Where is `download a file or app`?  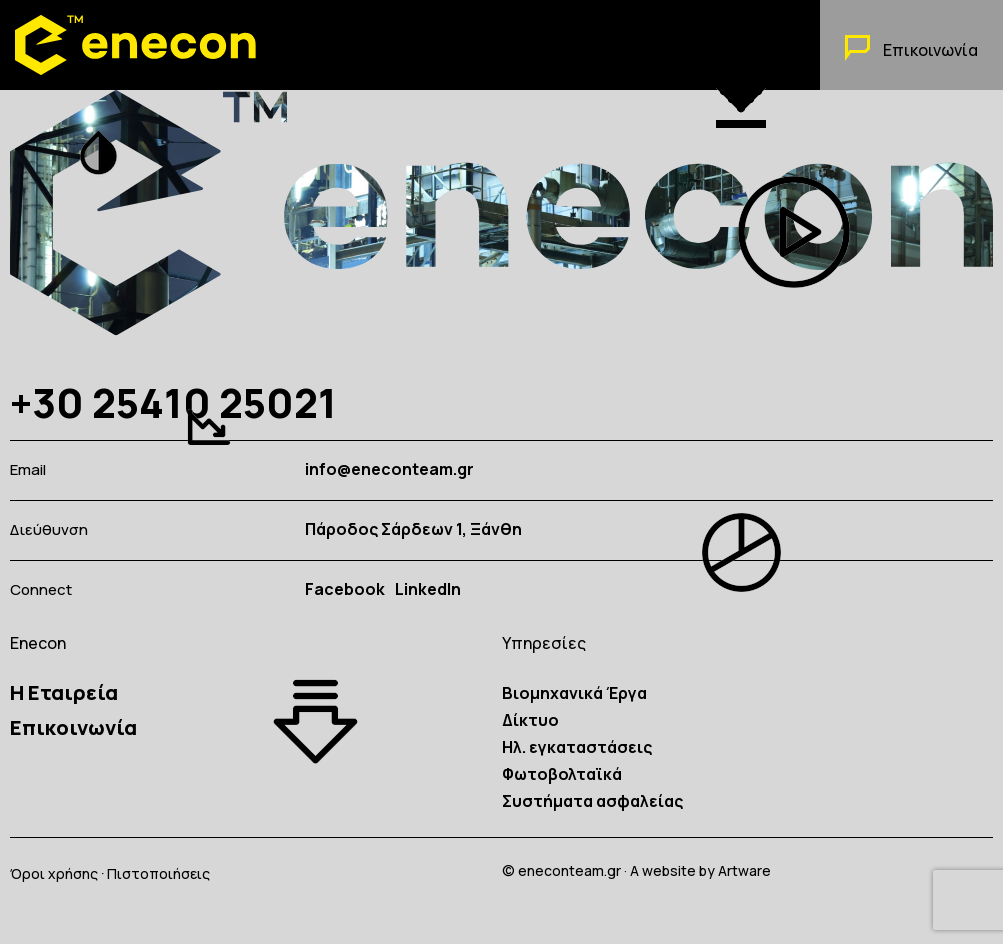 download a file or app is located at coordinates (741, 99).